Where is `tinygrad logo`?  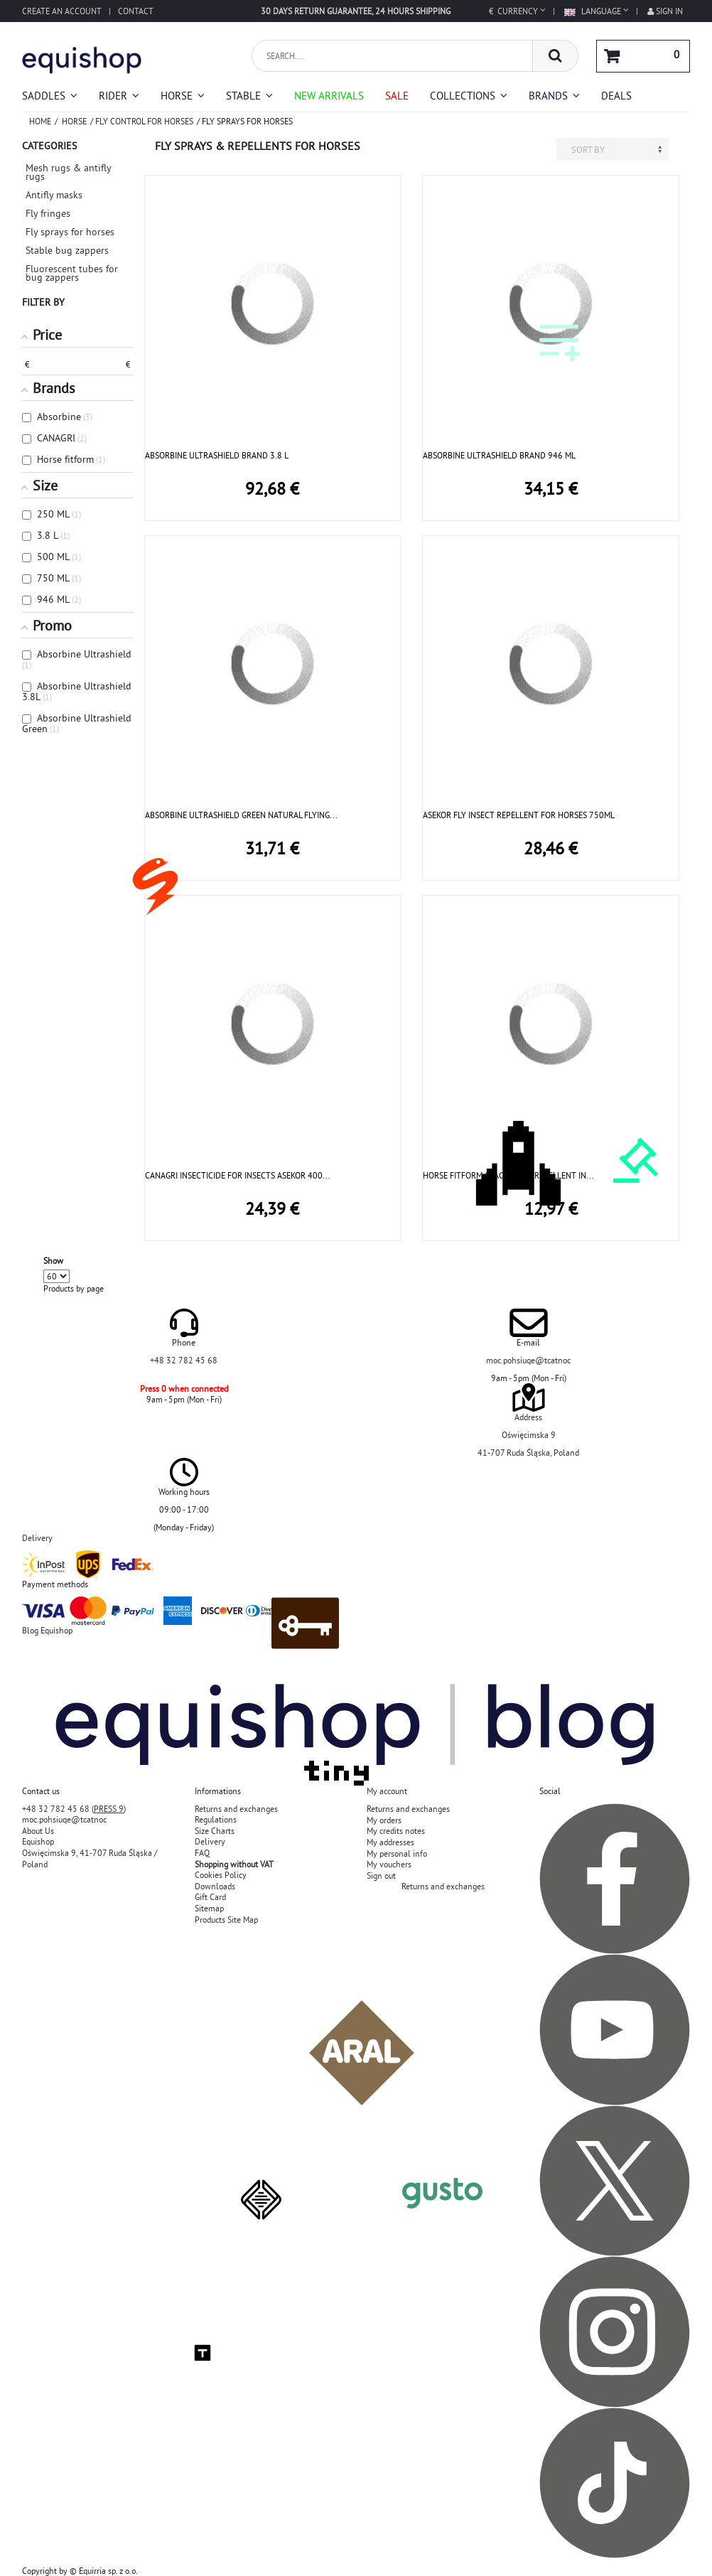 tinygrad logo is located at coordinates (336, 1773).